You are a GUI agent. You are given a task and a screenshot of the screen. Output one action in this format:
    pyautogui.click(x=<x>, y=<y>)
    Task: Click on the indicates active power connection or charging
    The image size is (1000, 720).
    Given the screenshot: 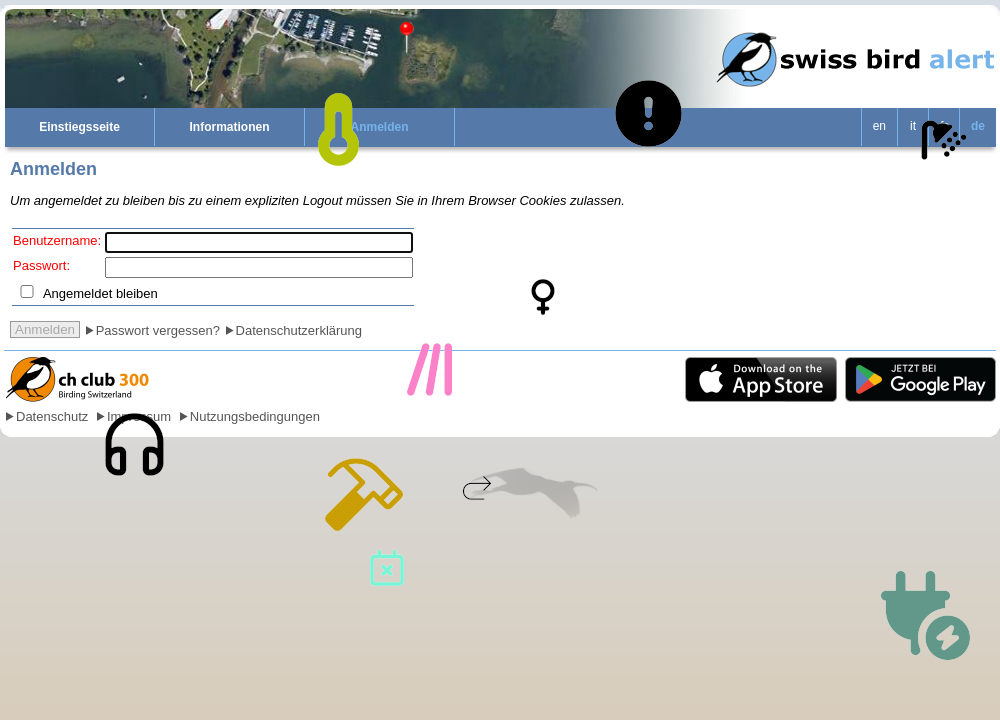 What is the action you would take?
    pyautogui.click(x=920, y=615)
    